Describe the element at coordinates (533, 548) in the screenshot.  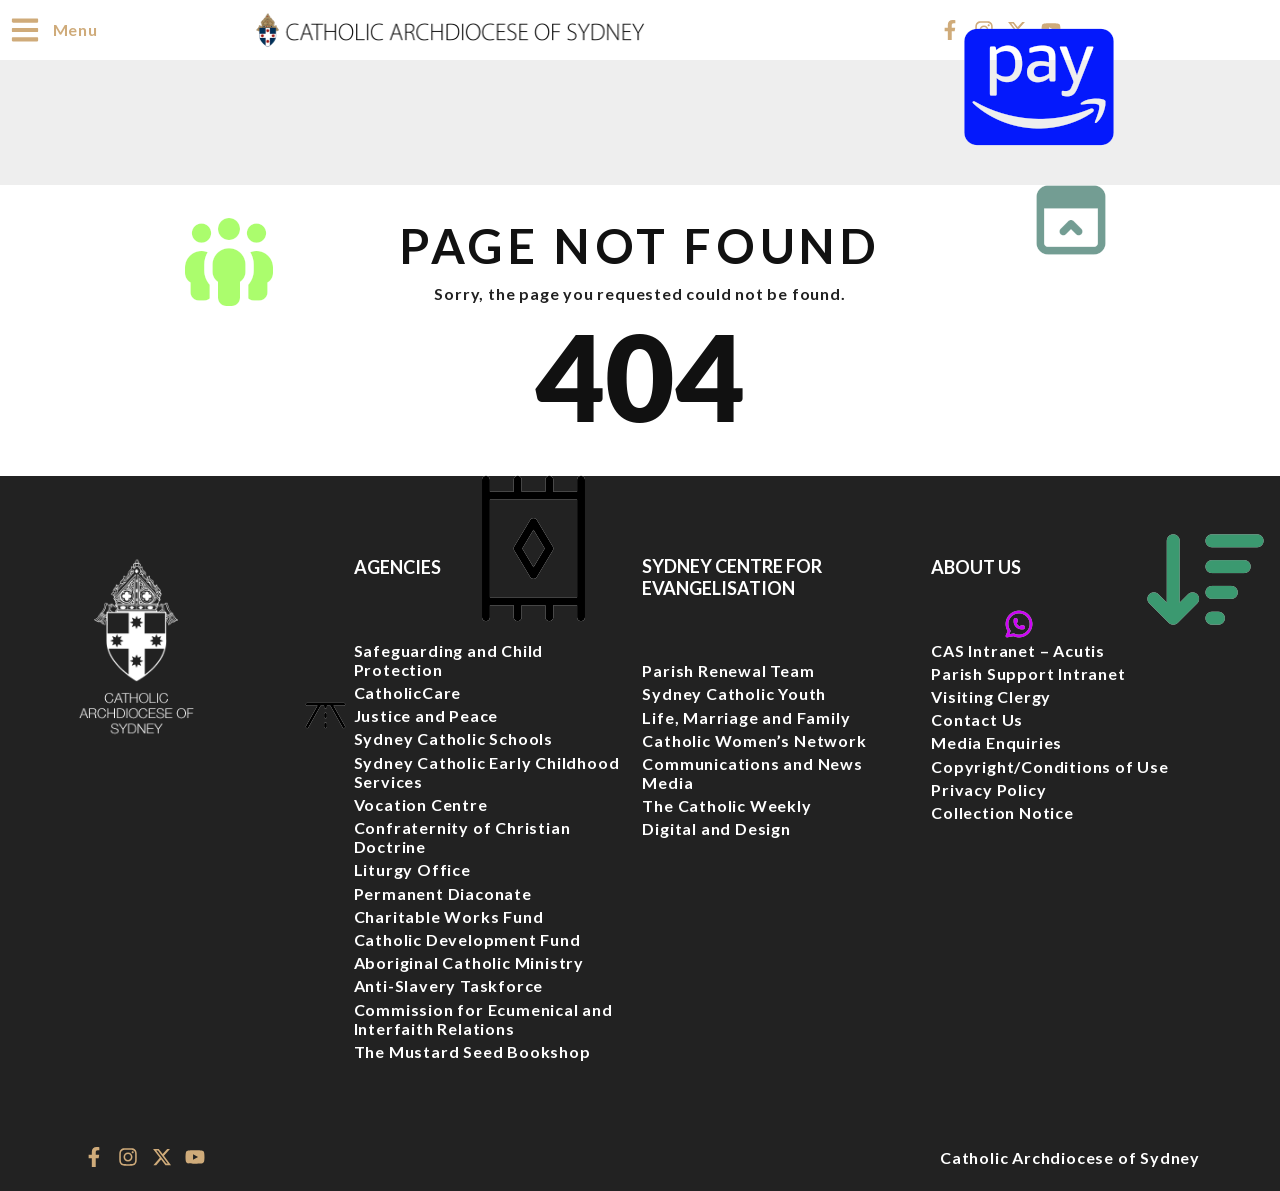
I see `view rug or carpet product` at that location.